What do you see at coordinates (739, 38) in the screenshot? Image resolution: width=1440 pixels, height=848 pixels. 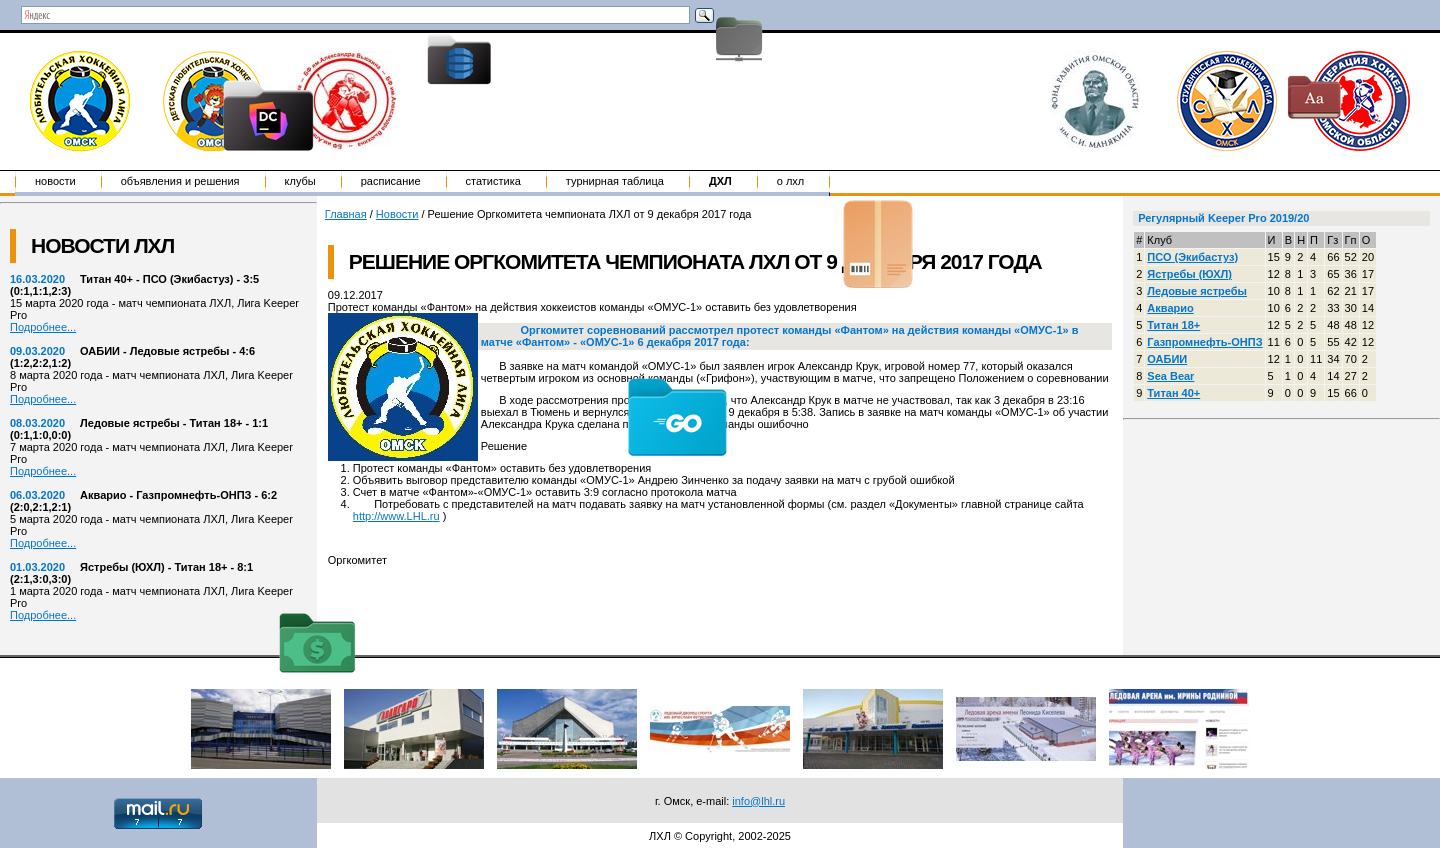 I see `access a remote or network folder` at bounding box center [739, 38].